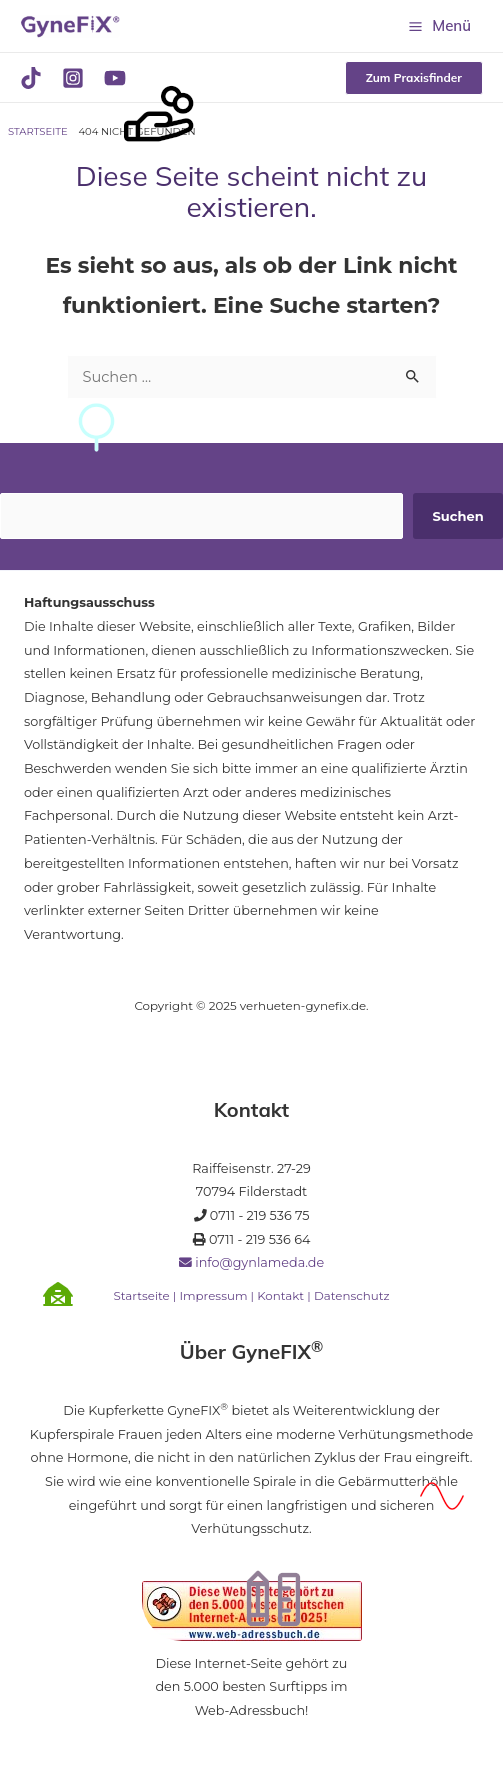 This screenshot has height=1776, width=503. Describe the element at coordinates (161, 116) in the screenshot. I see `make a payment or donation` at that location.